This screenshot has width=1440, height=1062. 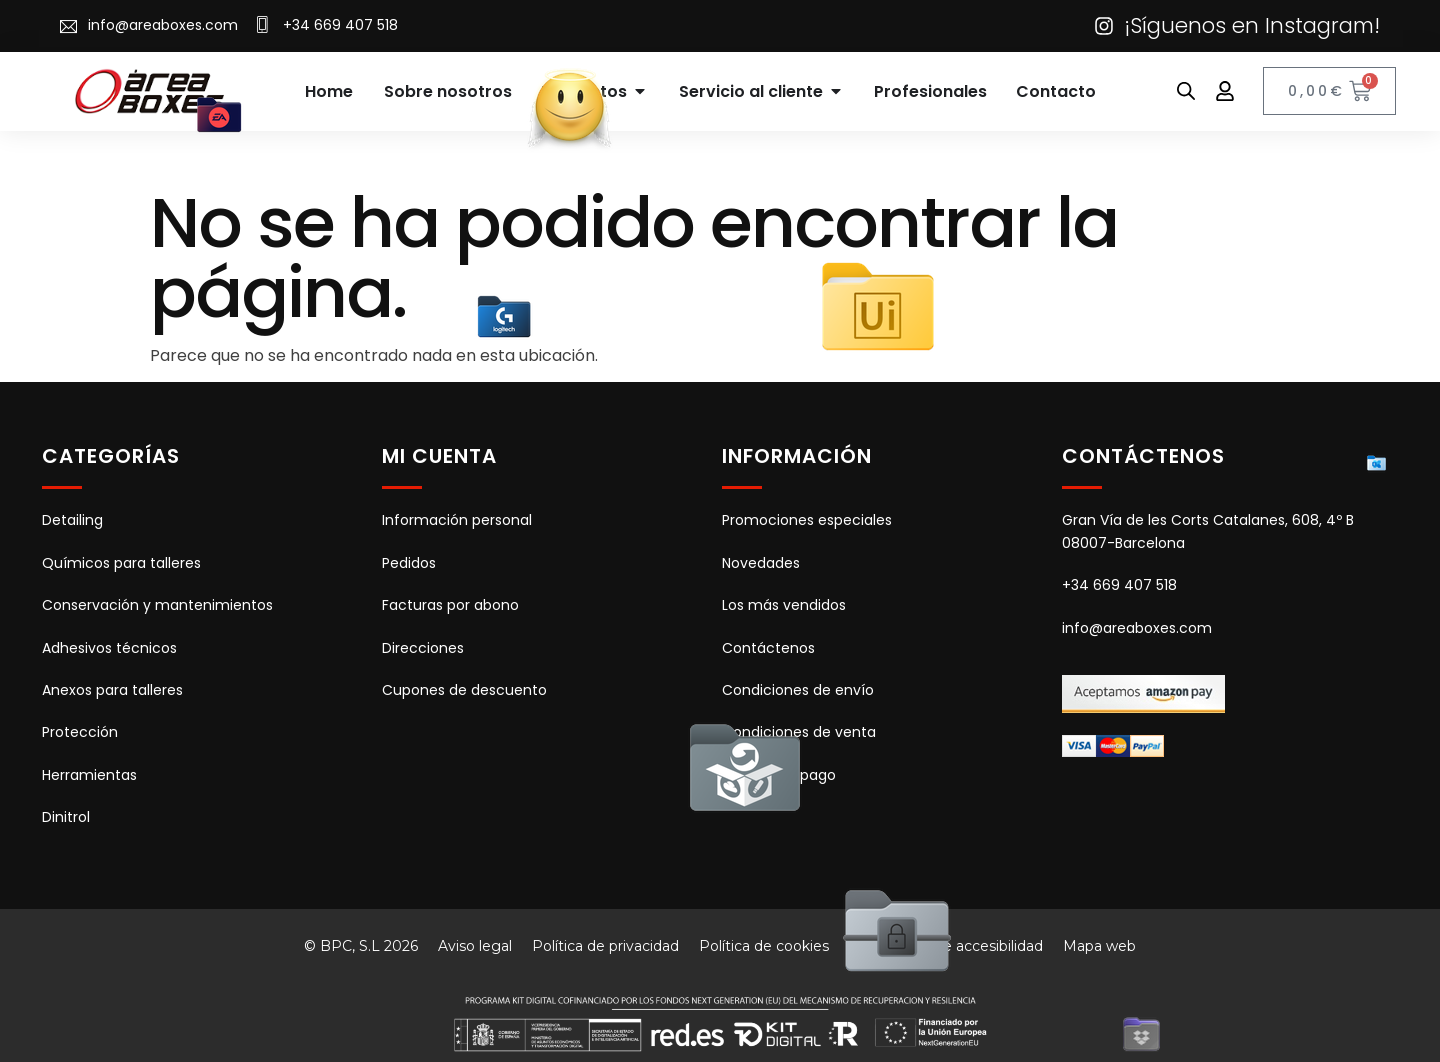 What do you see at coordinates (896, 933) in the screenshot?
I see `access a password-protected folder` at bounding box center [896, 933].